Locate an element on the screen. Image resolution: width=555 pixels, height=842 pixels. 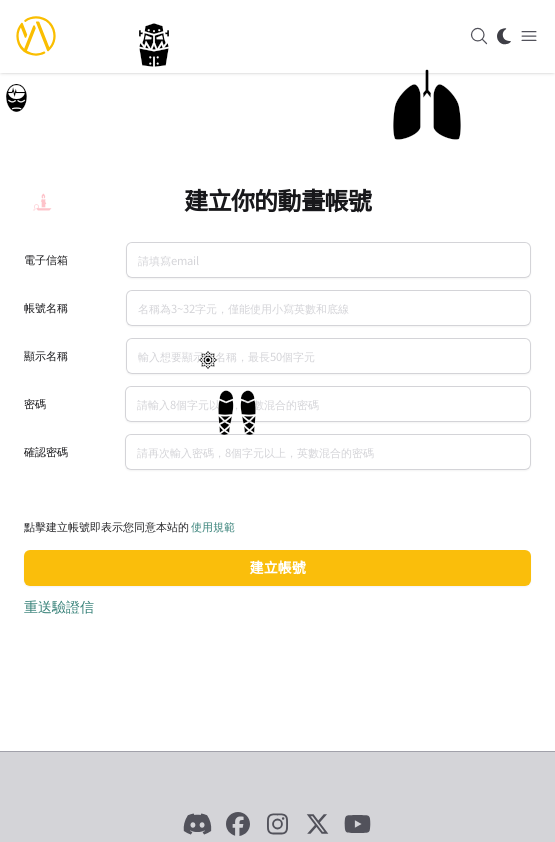
decorative badge or achievement emblem is located at coordinates (208, 360).